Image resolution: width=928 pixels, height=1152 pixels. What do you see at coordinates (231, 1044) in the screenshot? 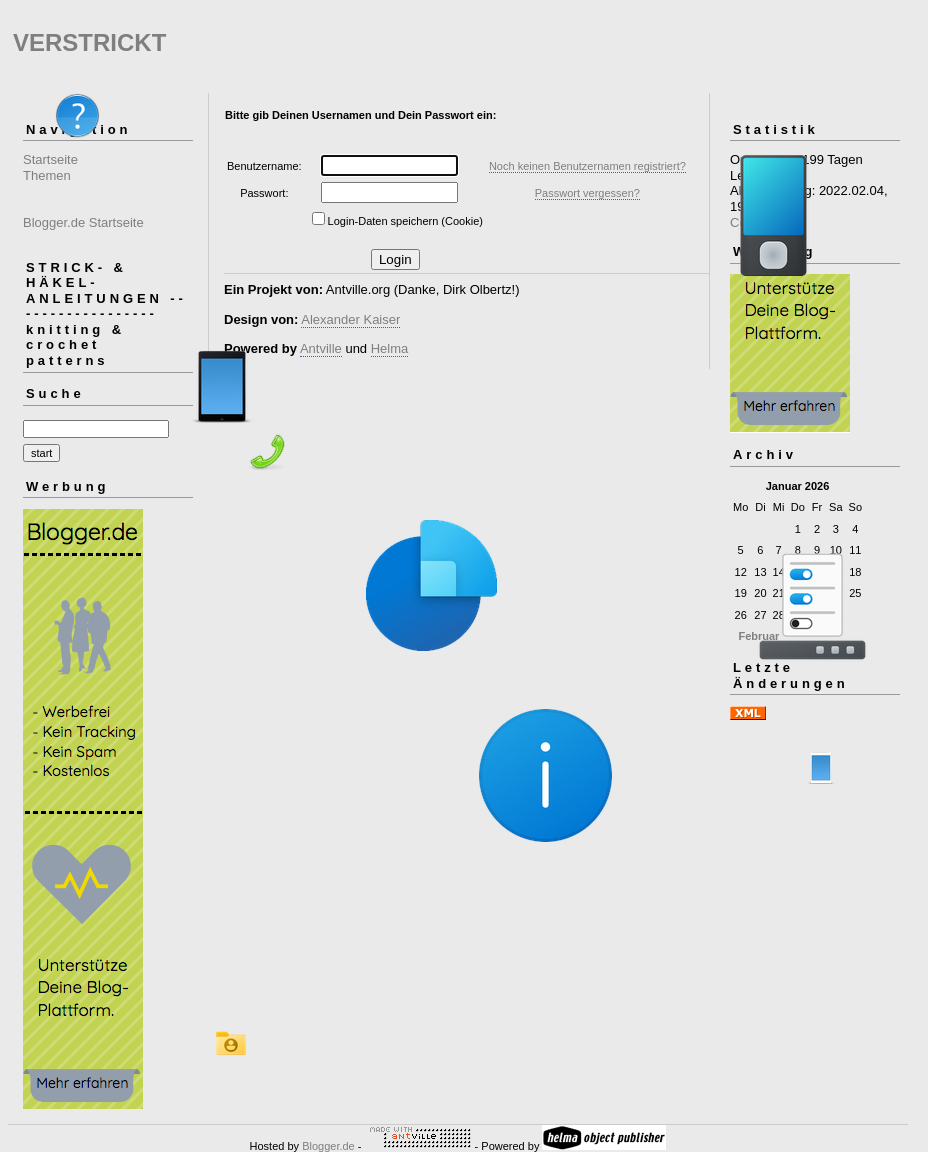
I see `open your contacts folder` at bounding box center [231, 1044].